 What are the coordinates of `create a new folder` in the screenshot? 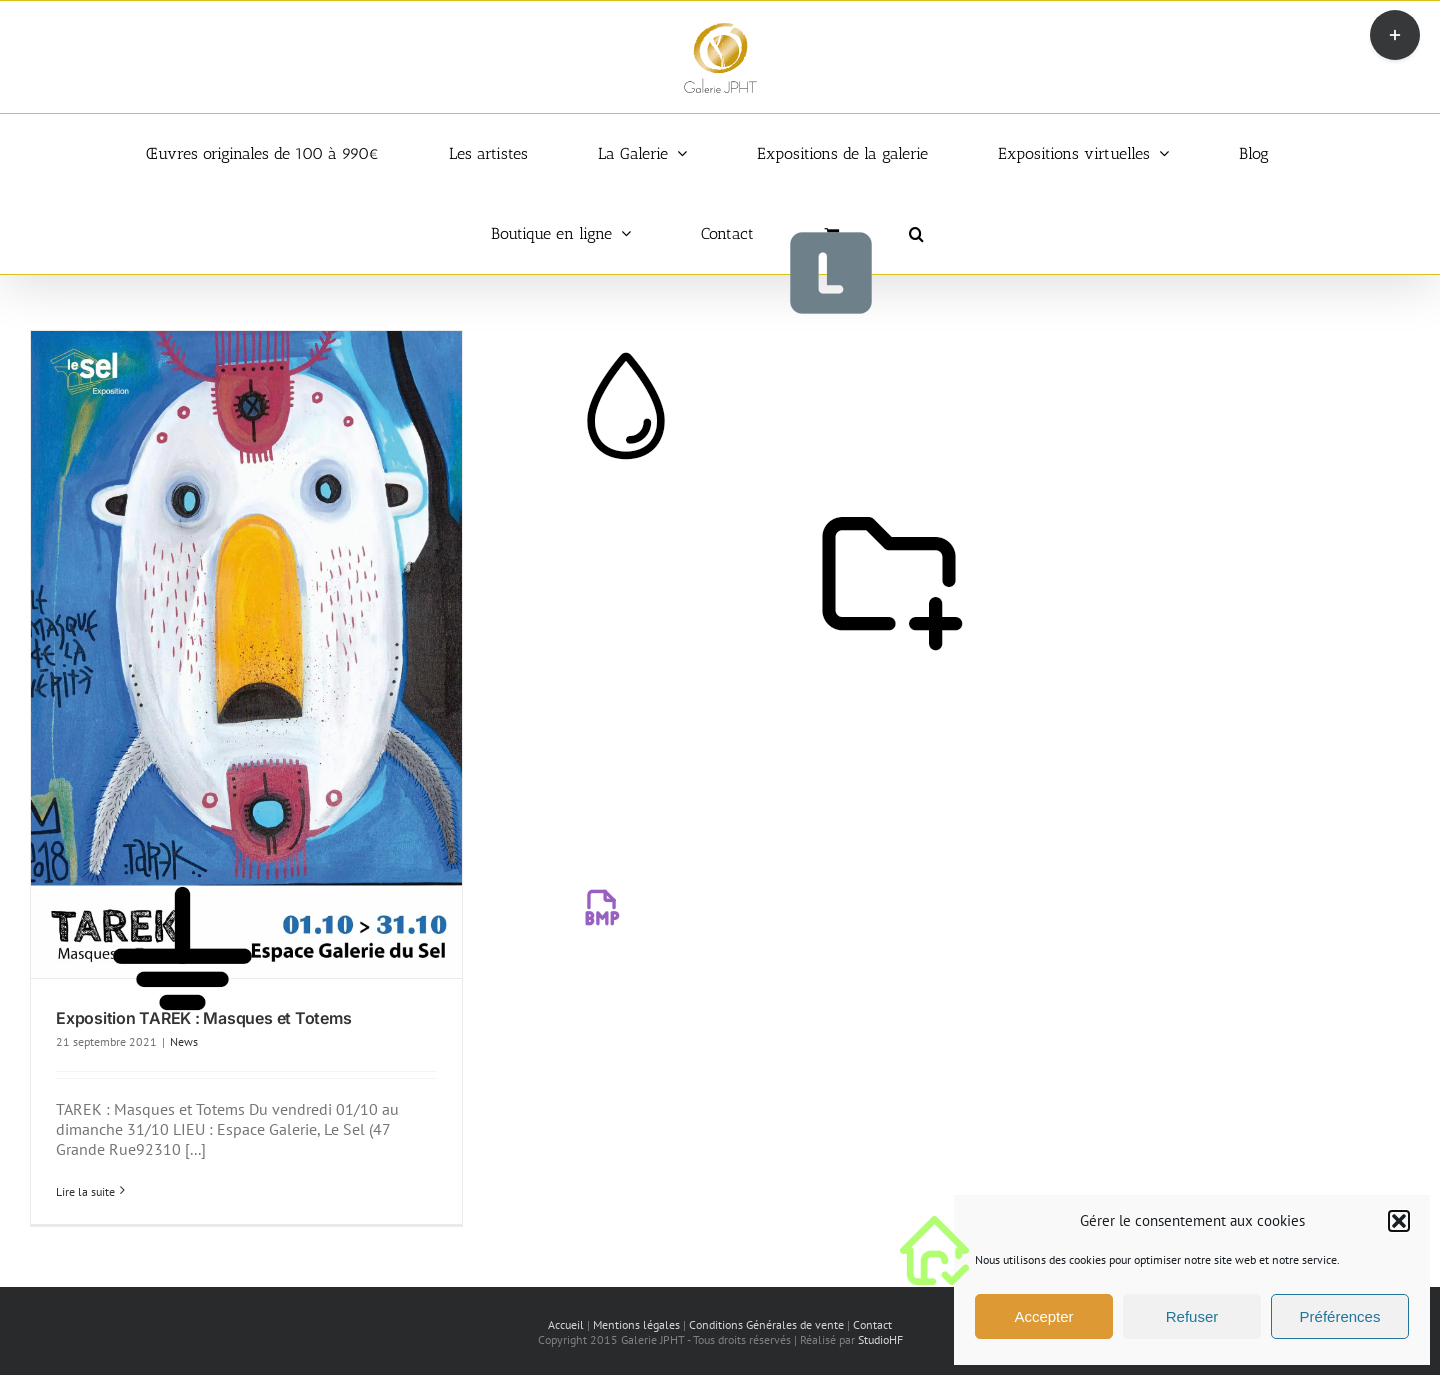 It's located at (889, 577).